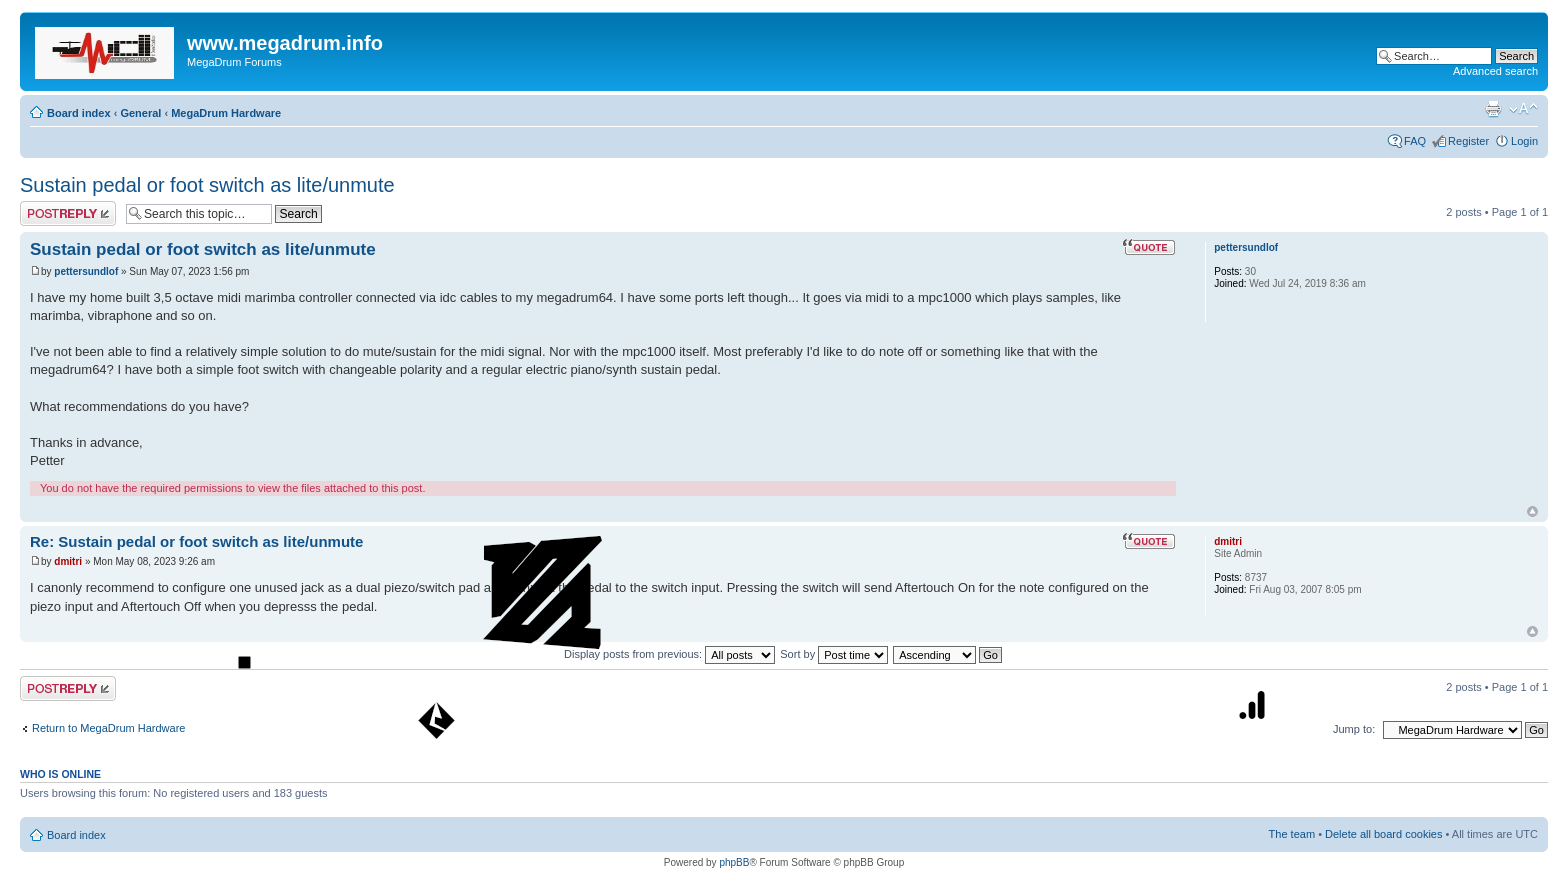 Image resolution: width=1568 pixels, height=885 pixels. I want to click on open Google Analytics dashboard, so click(1252, 705).